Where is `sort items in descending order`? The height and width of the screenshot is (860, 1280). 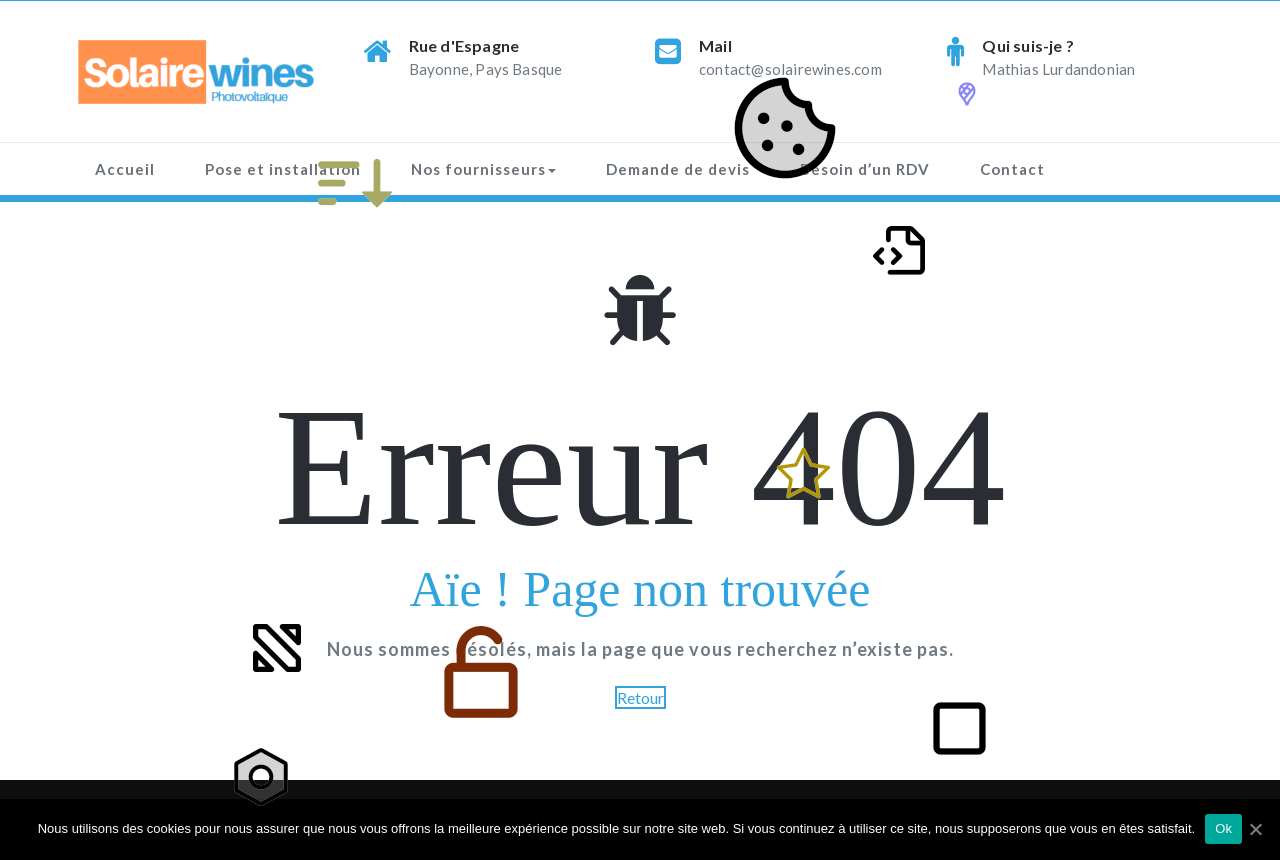 sort items in descending order is located at coordinates (355, 182).